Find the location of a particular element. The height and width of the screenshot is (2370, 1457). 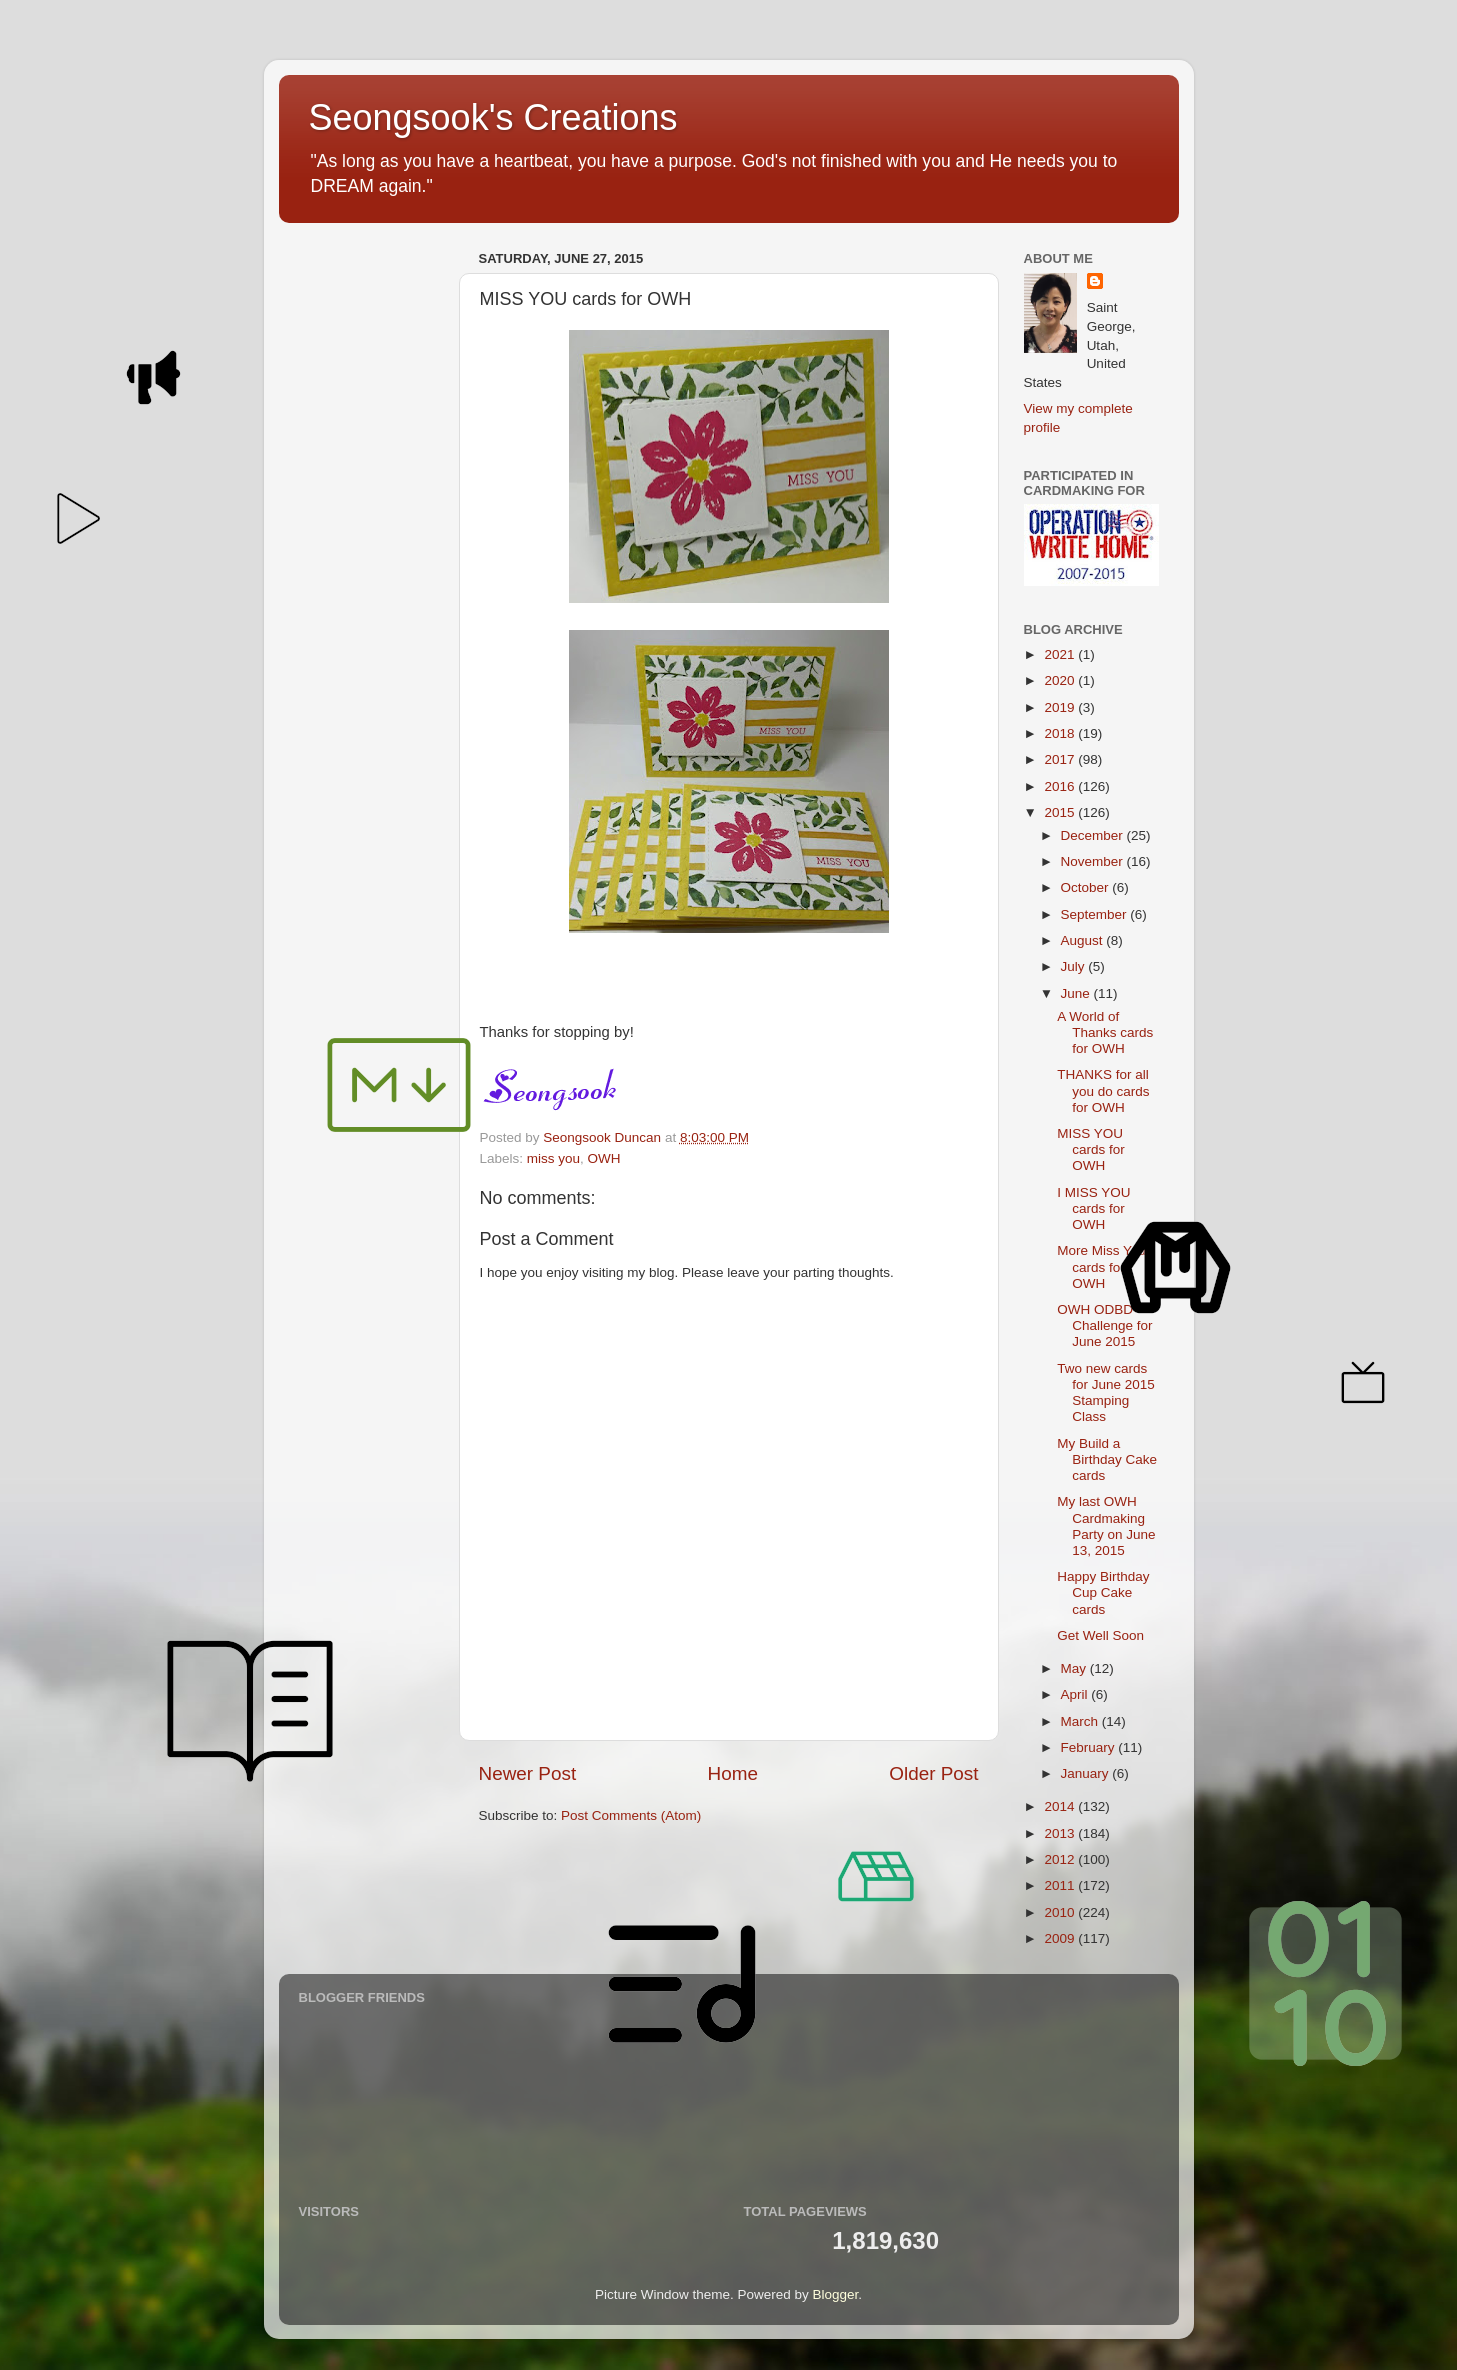

browse clothing or apparel items is located at coordinates (1175, 1267).